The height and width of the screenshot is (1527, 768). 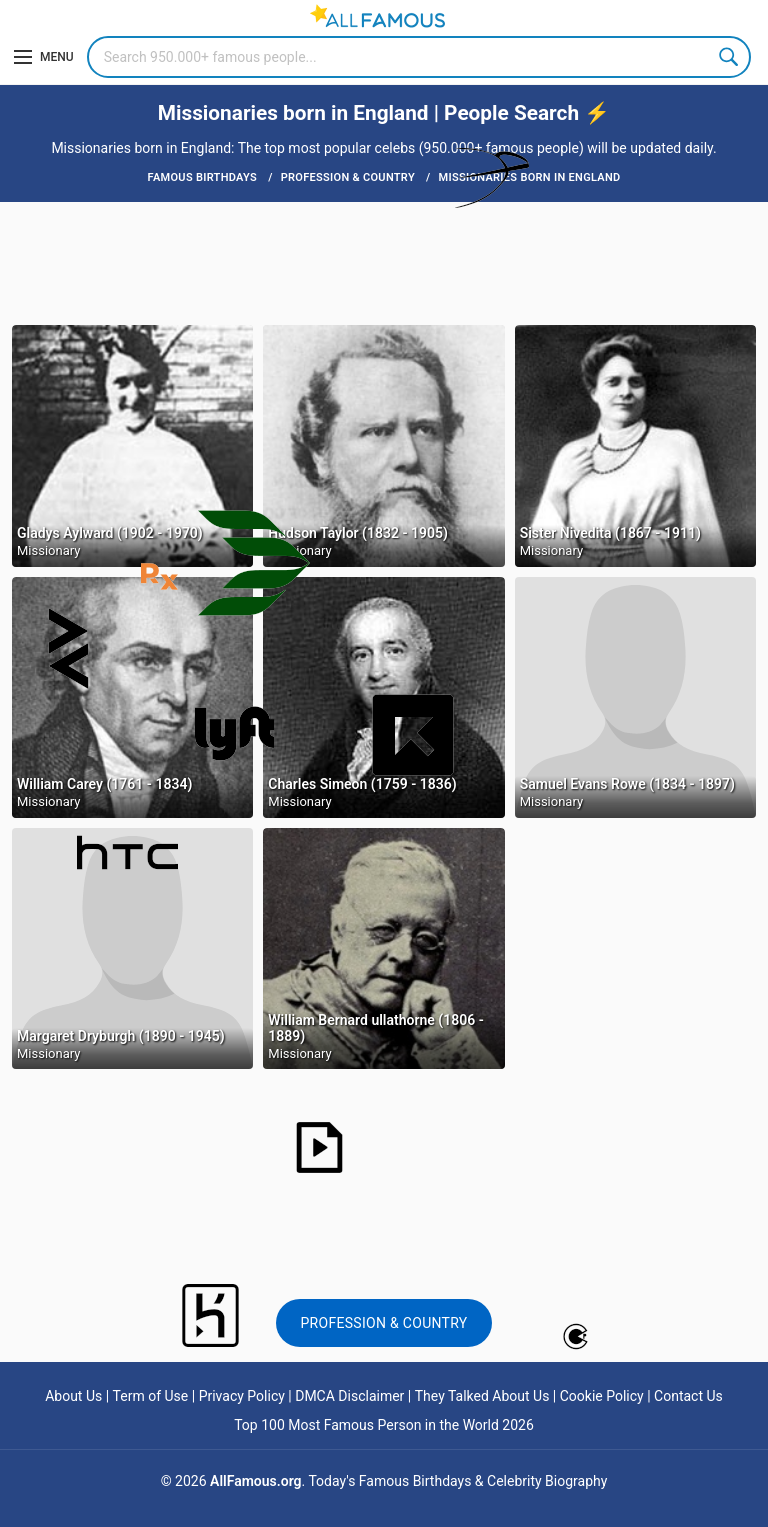 What do you see at coordinates (413, 735) in the screenshot?
I see `navigate back to previous section` at bounding box center [413, 735].